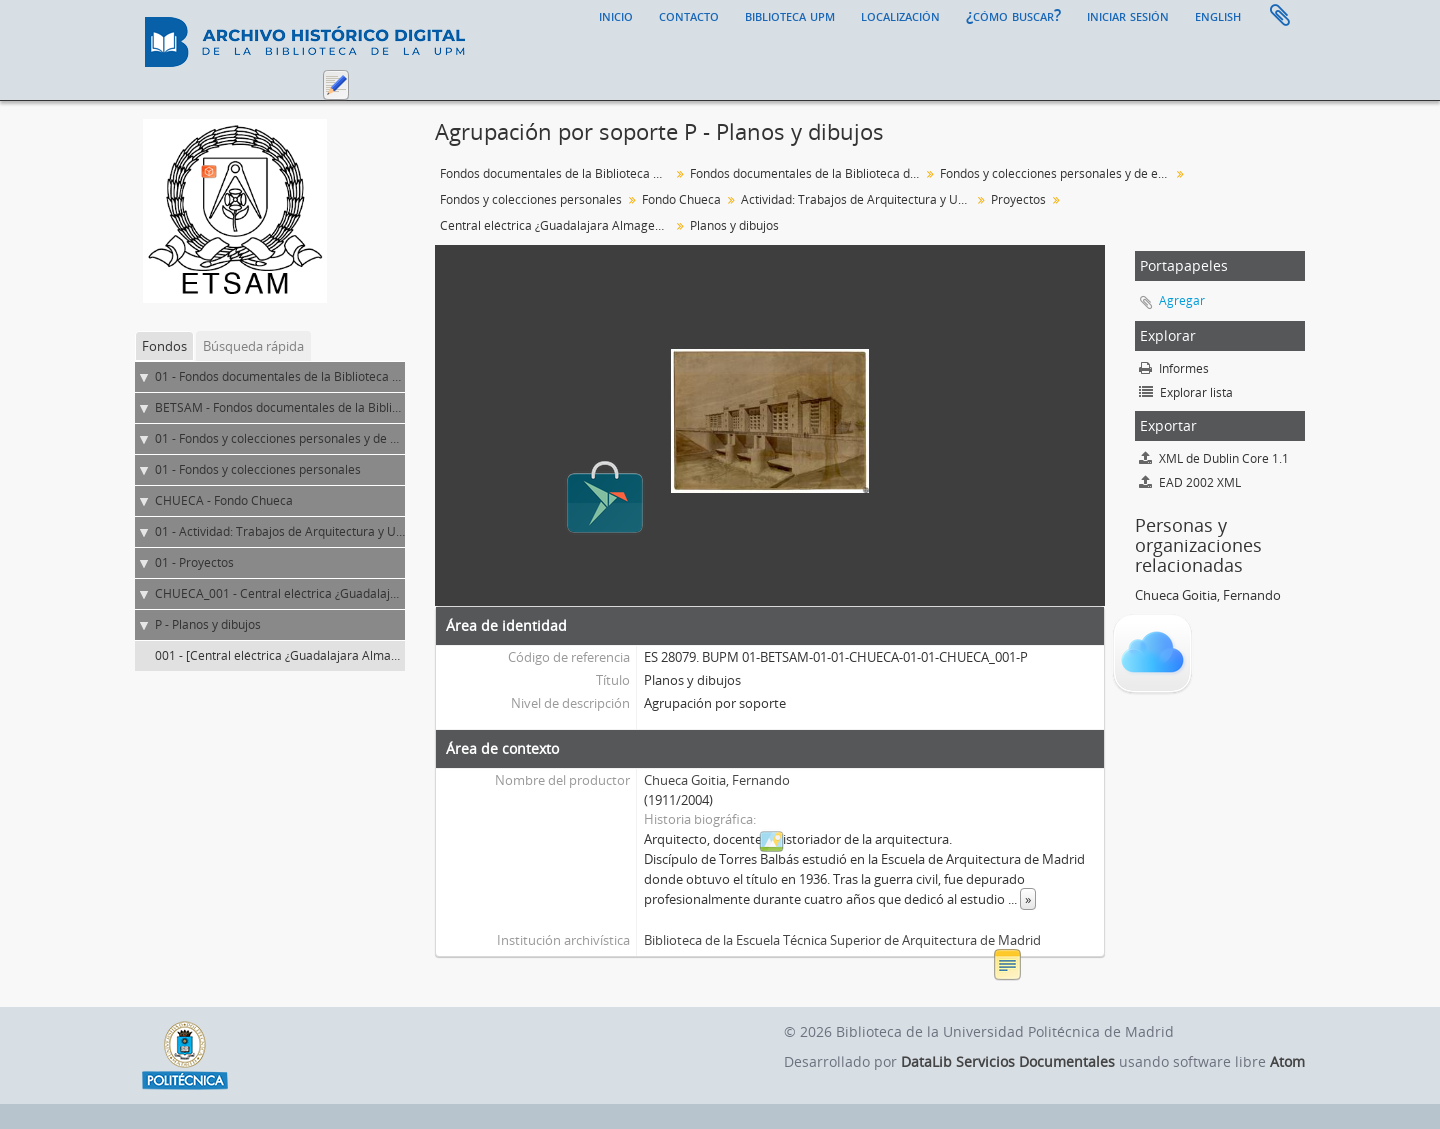 The image size is (1440, 1129). I want to click on open the snap store to browse and install applications, so click(605, 503).